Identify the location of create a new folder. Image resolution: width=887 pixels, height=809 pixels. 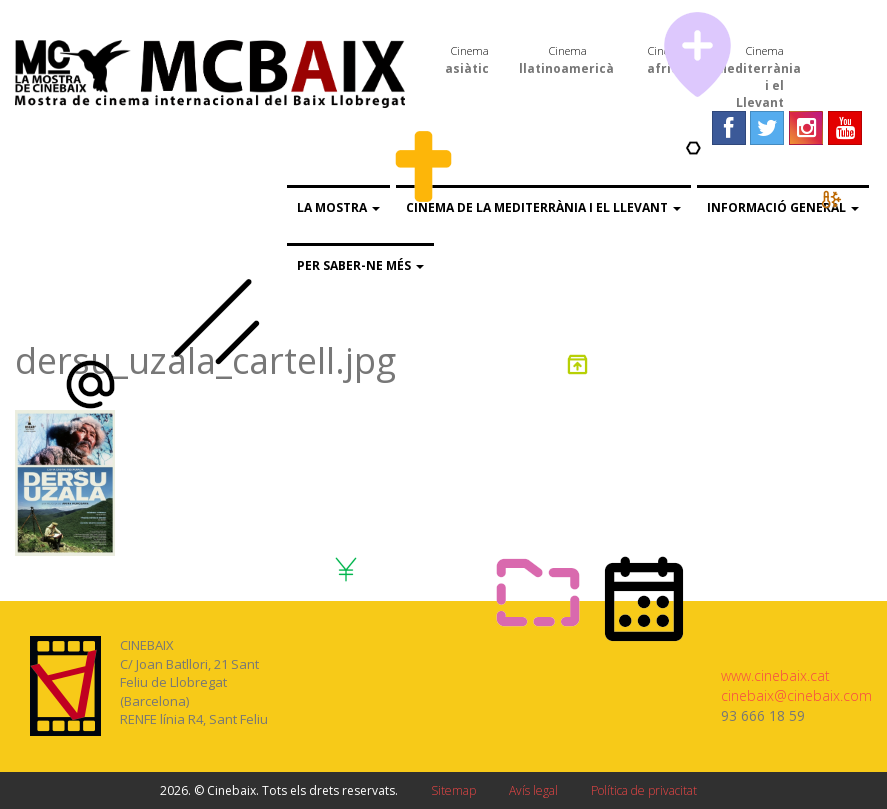
(538, 591).